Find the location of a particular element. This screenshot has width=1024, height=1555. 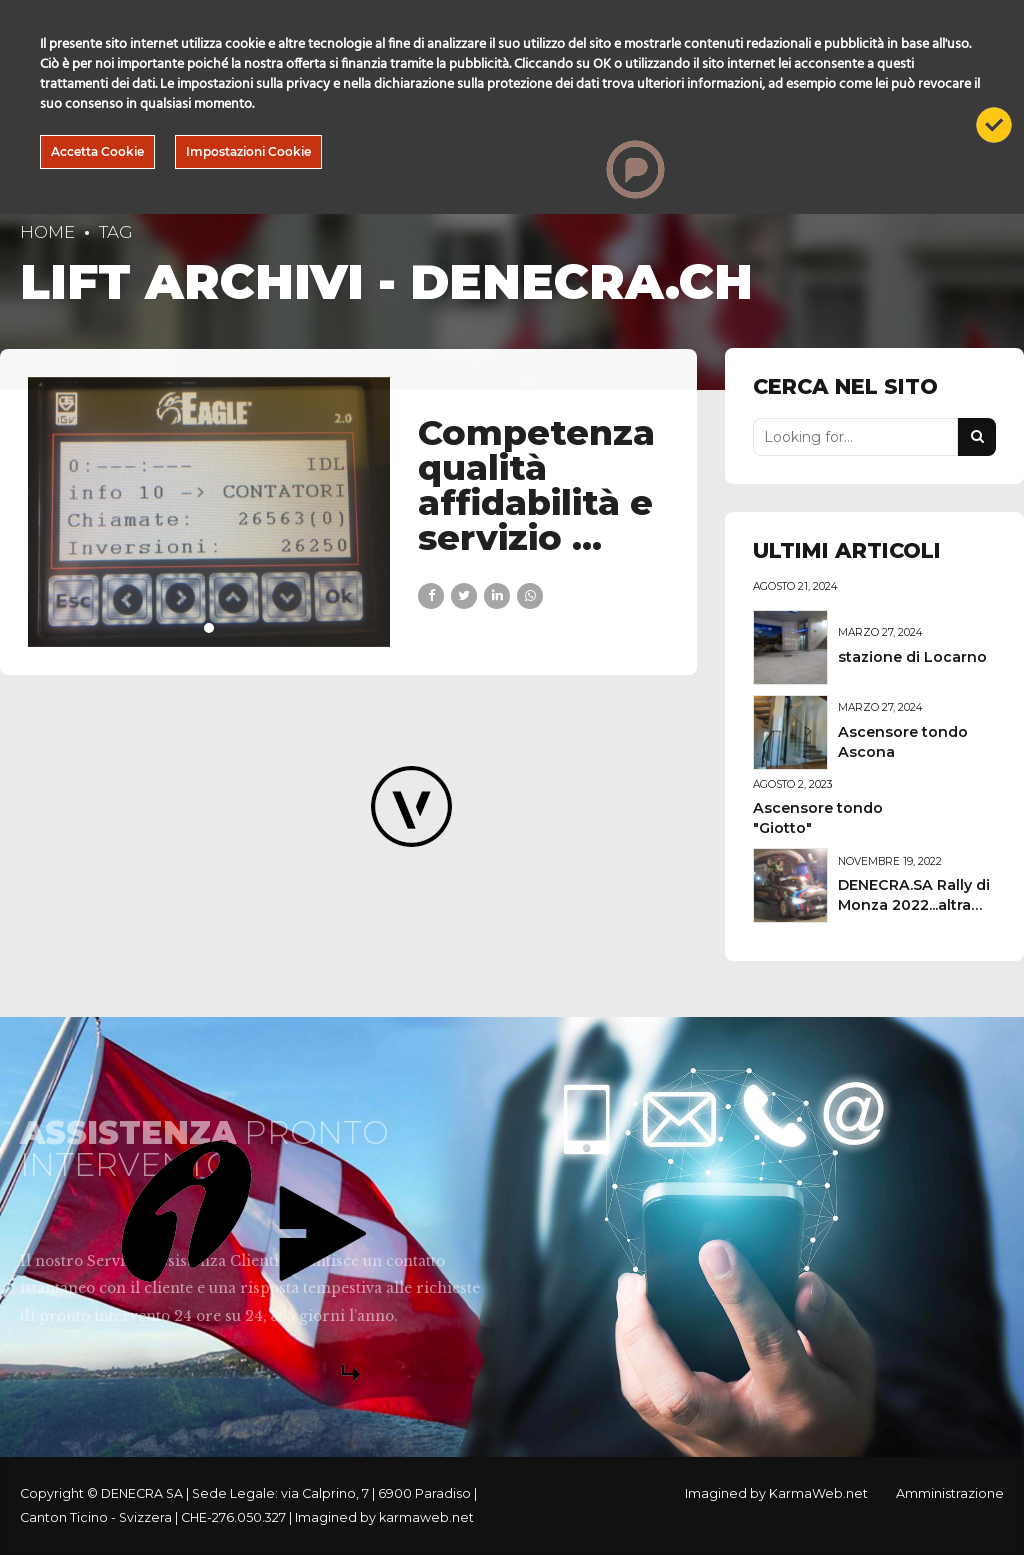

indicates a completed or successful action is located at coordinates (994, 125).